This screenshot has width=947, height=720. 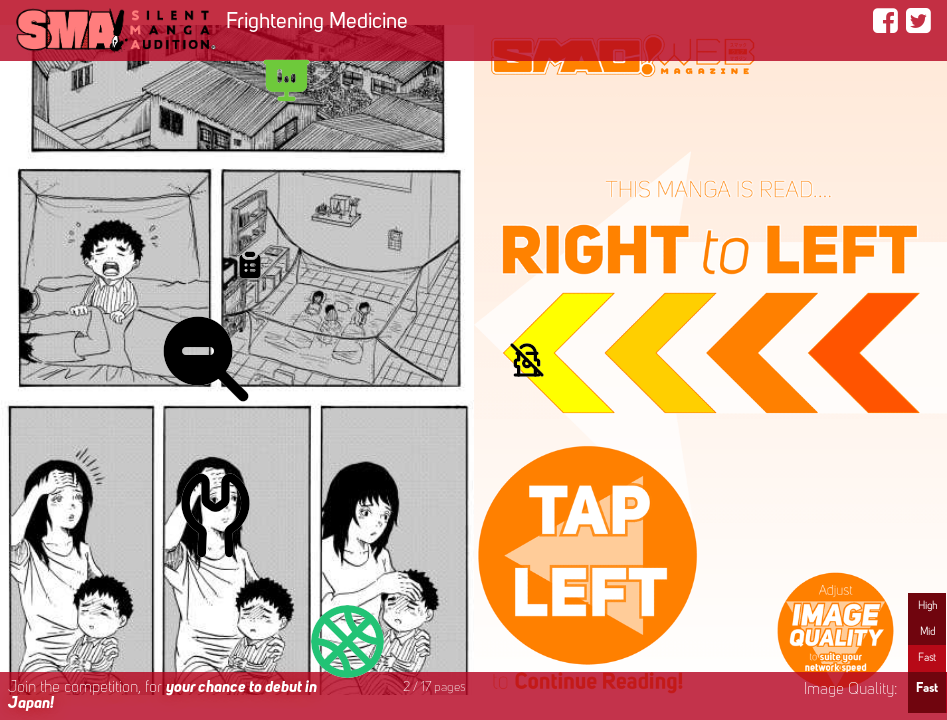 I want to click on fire hydrant unavailable or out of service, so click(x=527, y=360).